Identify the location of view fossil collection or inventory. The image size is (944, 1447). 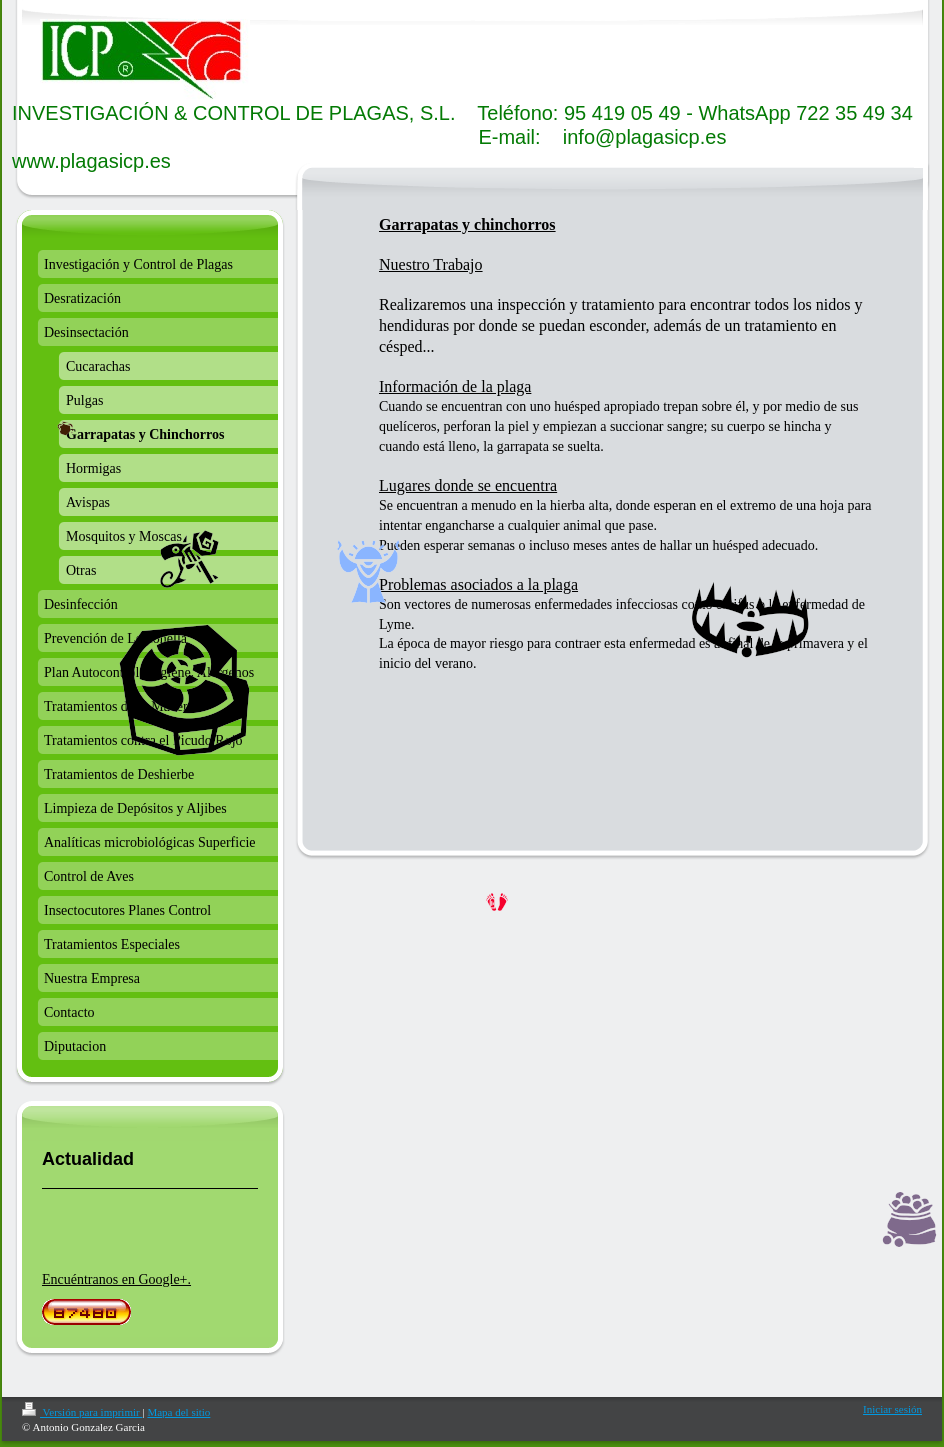
(185, 689).